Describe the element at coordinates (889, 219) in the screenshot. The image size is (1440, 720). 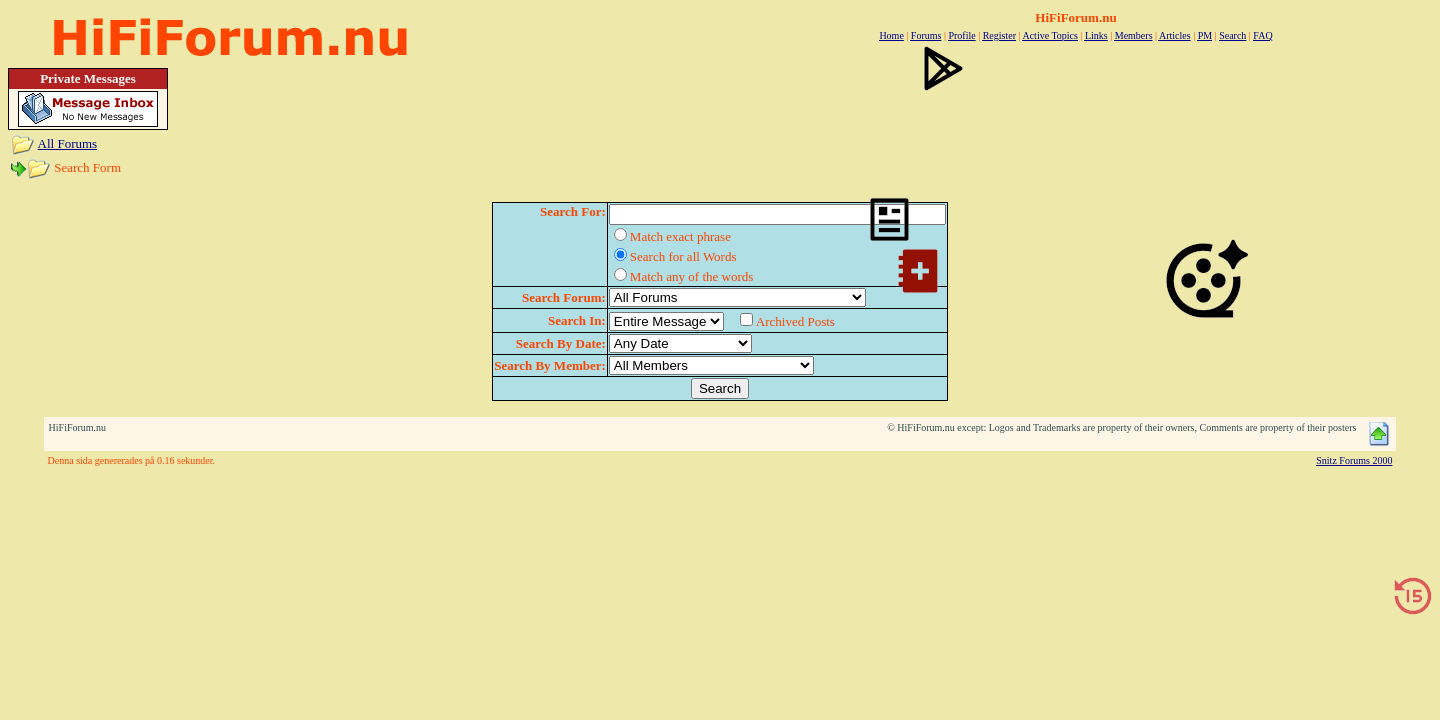
I see `view article or news content` at that location.